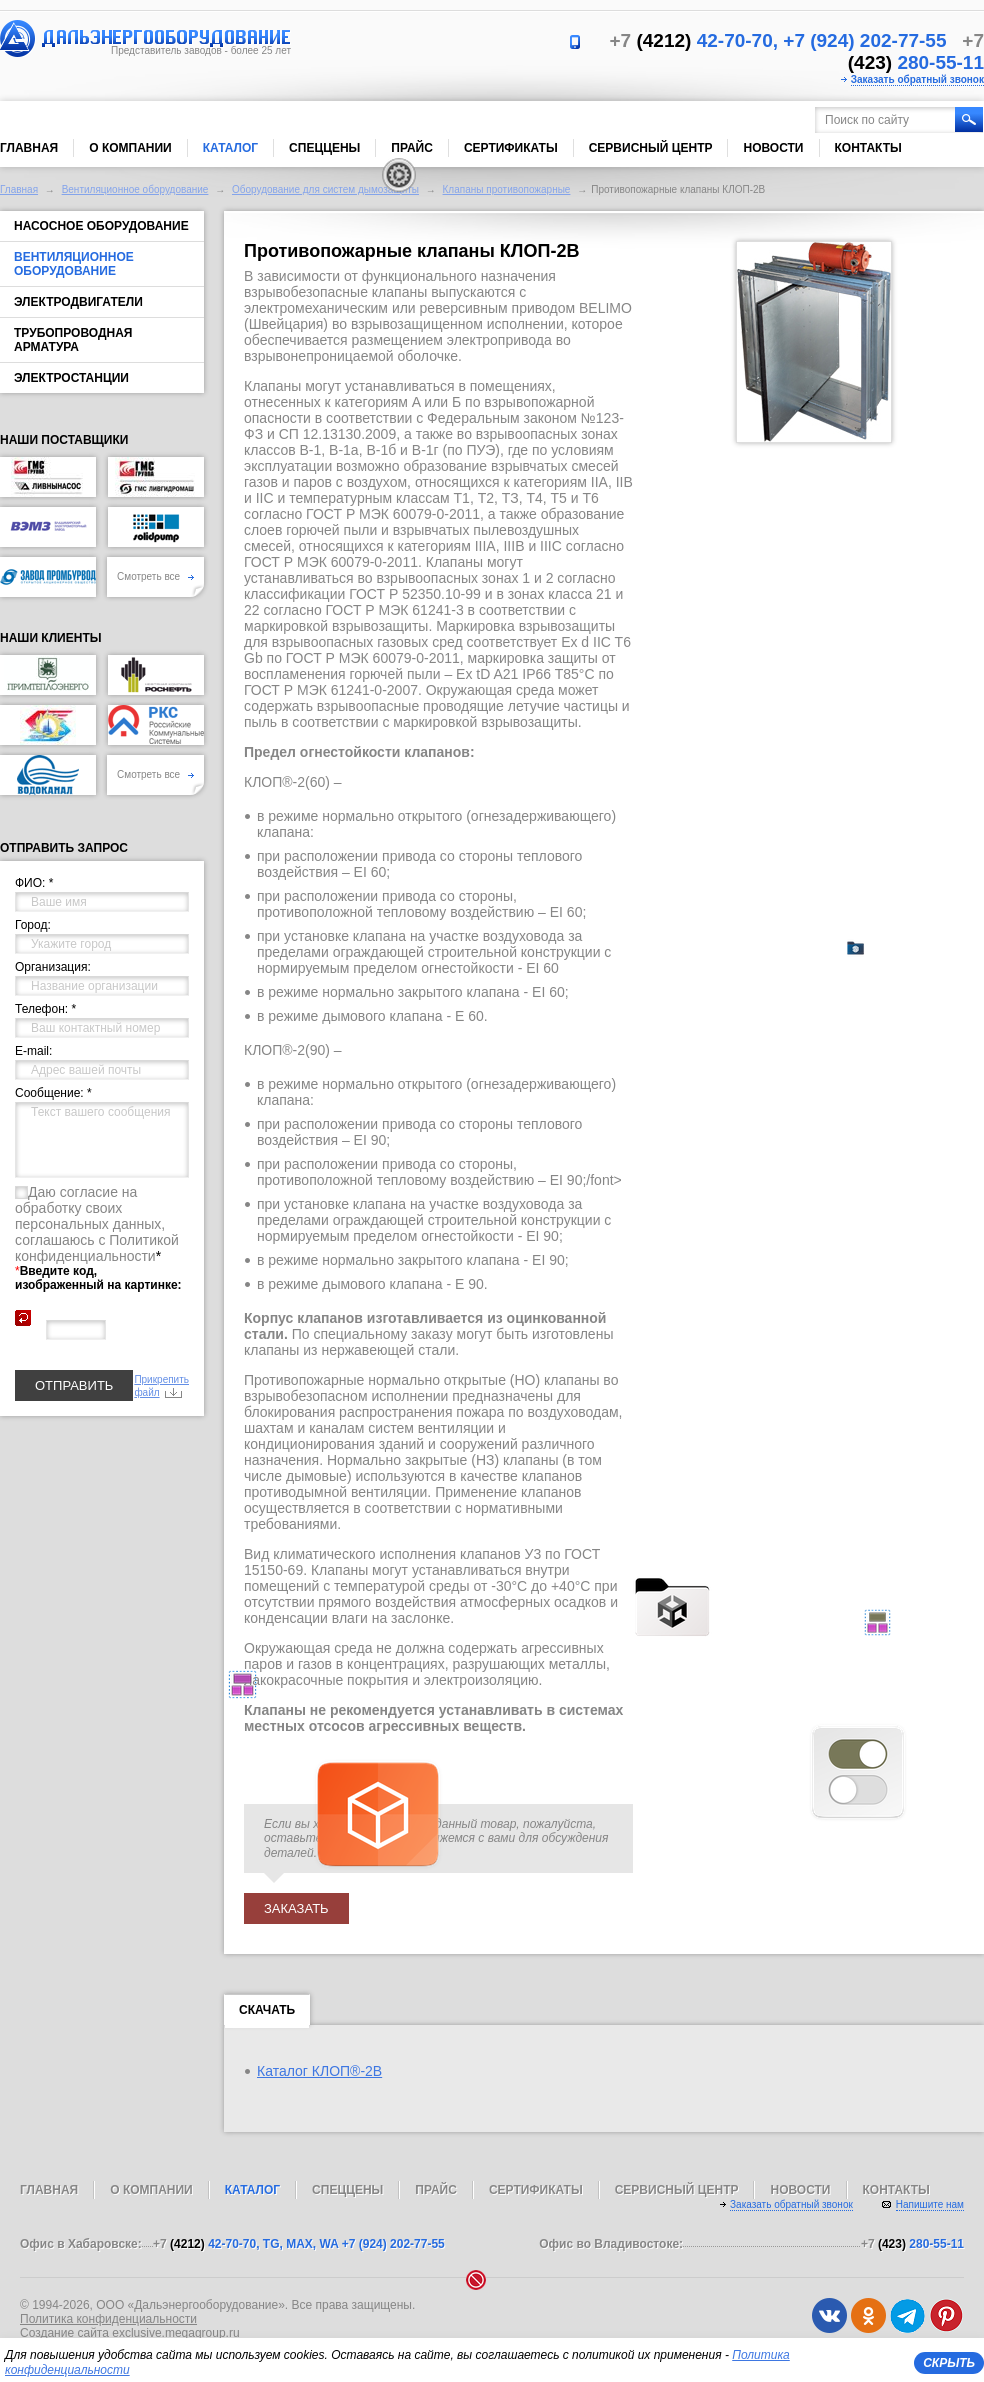  Describe the element at coordinates (399, 175) in the screenshot. I see `view file properties and settings` at that location.